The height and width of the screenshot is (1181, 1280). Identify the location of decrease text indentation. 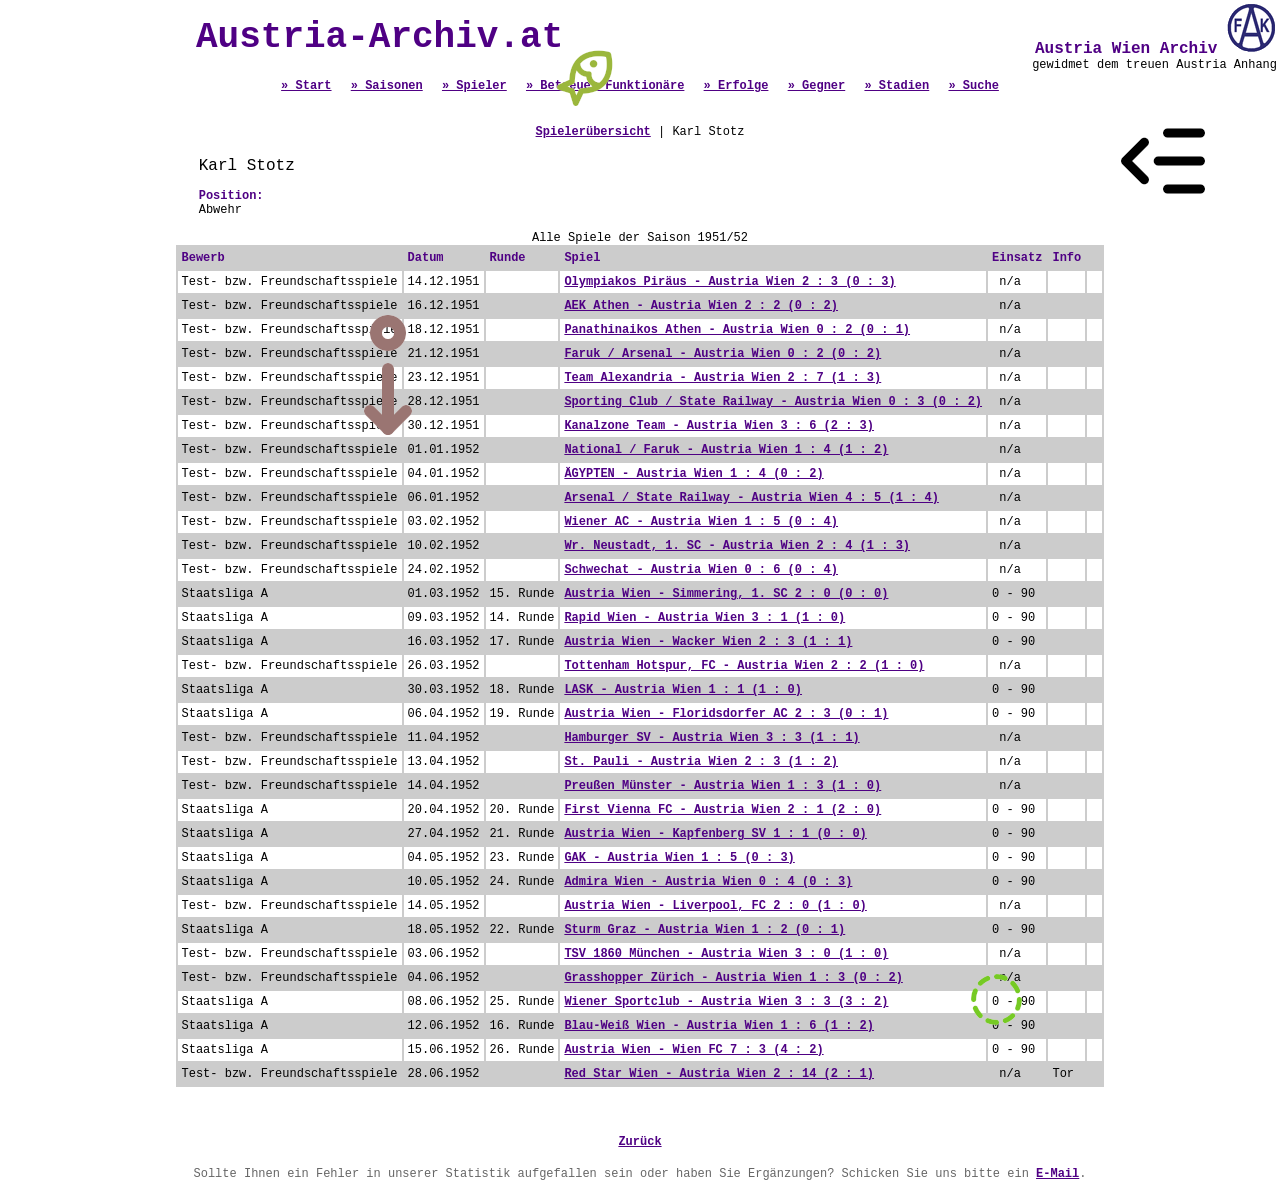
(1163, 161).